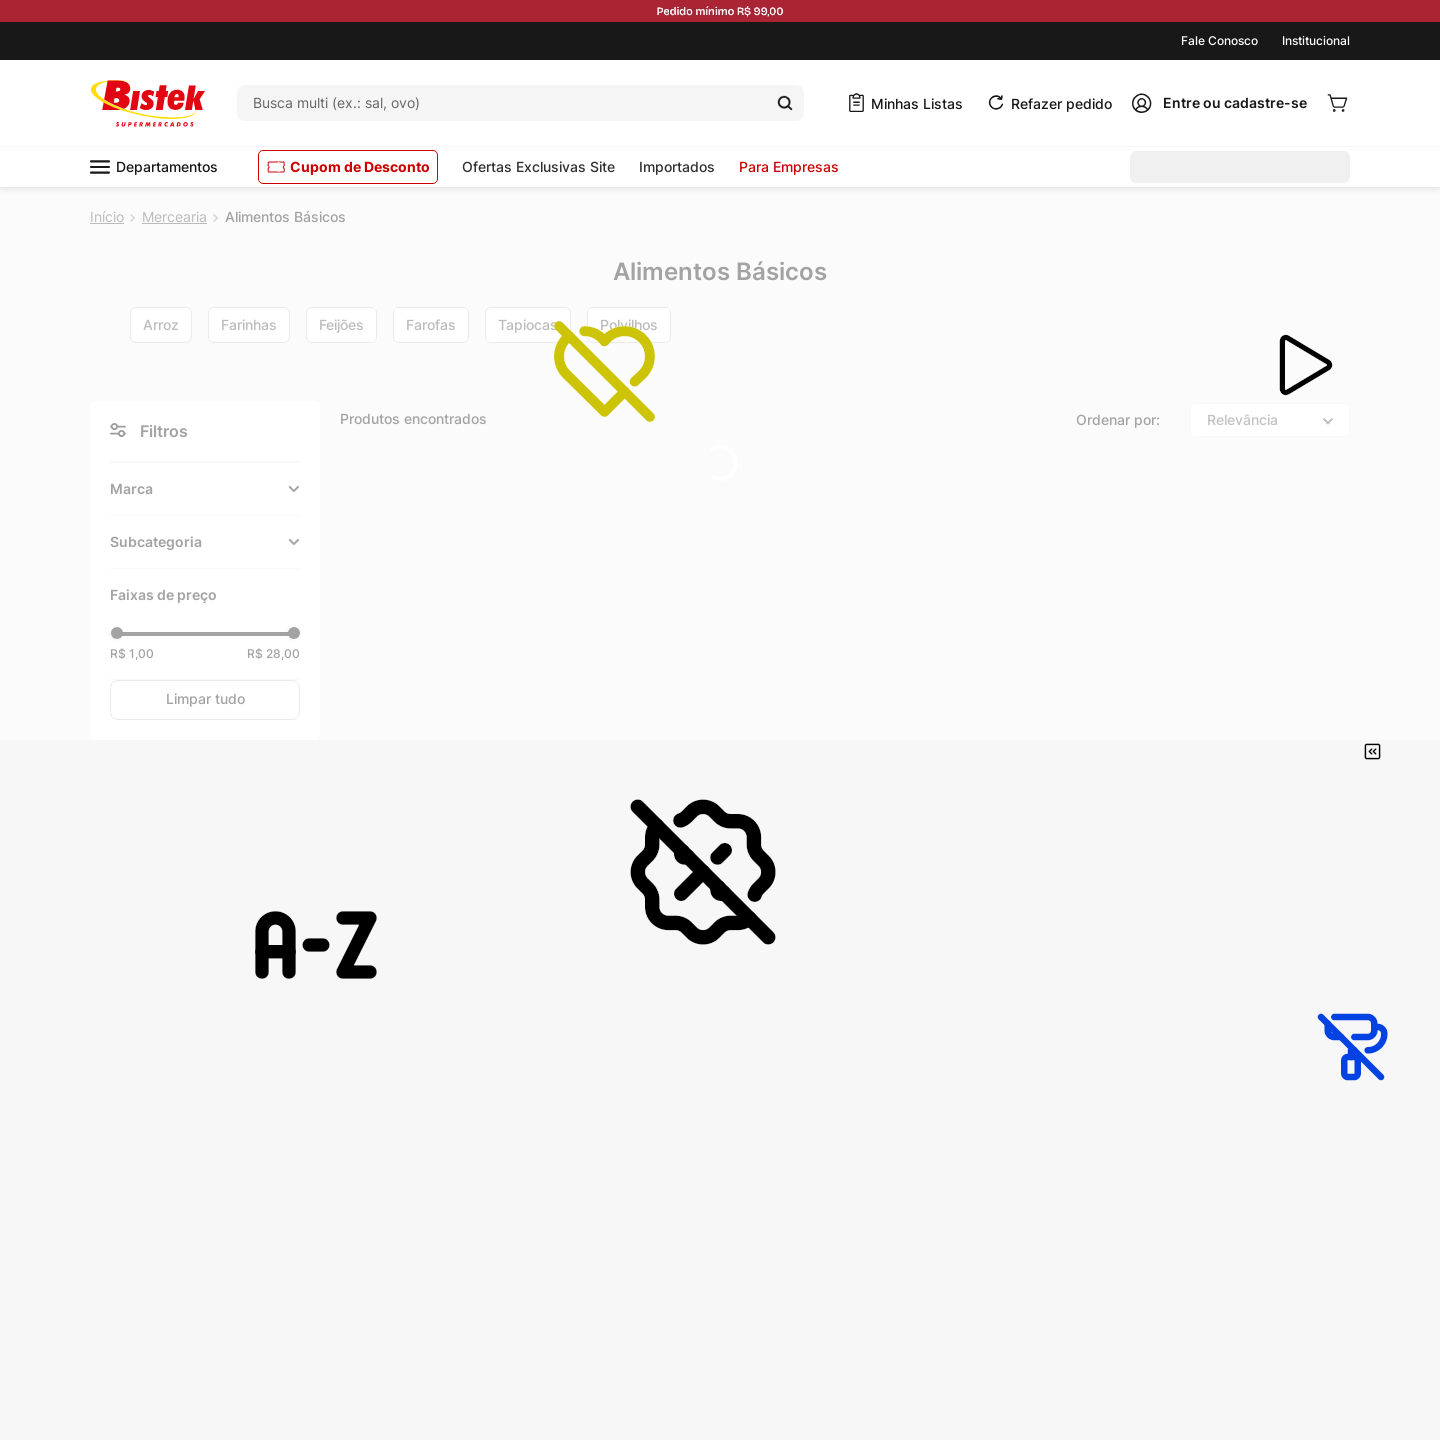 The height and width of the screenshot is (1440, 1440). Describe the element at coordinates (1351, 1047) in the screenshot. I see `disable paint or fill tool` at that location.